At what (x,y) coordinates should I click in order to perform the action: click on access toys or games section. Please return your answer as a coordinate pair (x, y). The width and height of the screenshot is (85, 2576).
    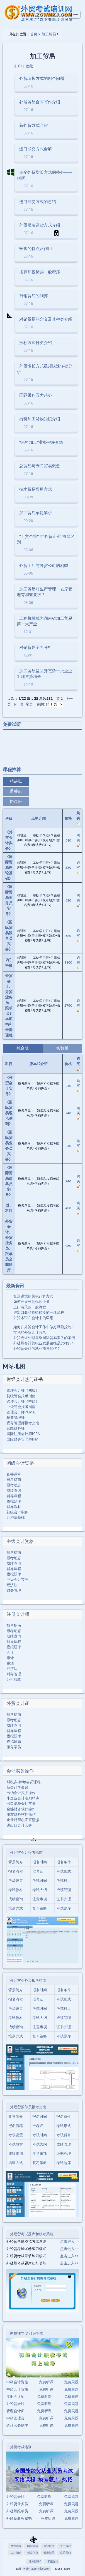
    Looking at the image, I should click on (33, 2540).